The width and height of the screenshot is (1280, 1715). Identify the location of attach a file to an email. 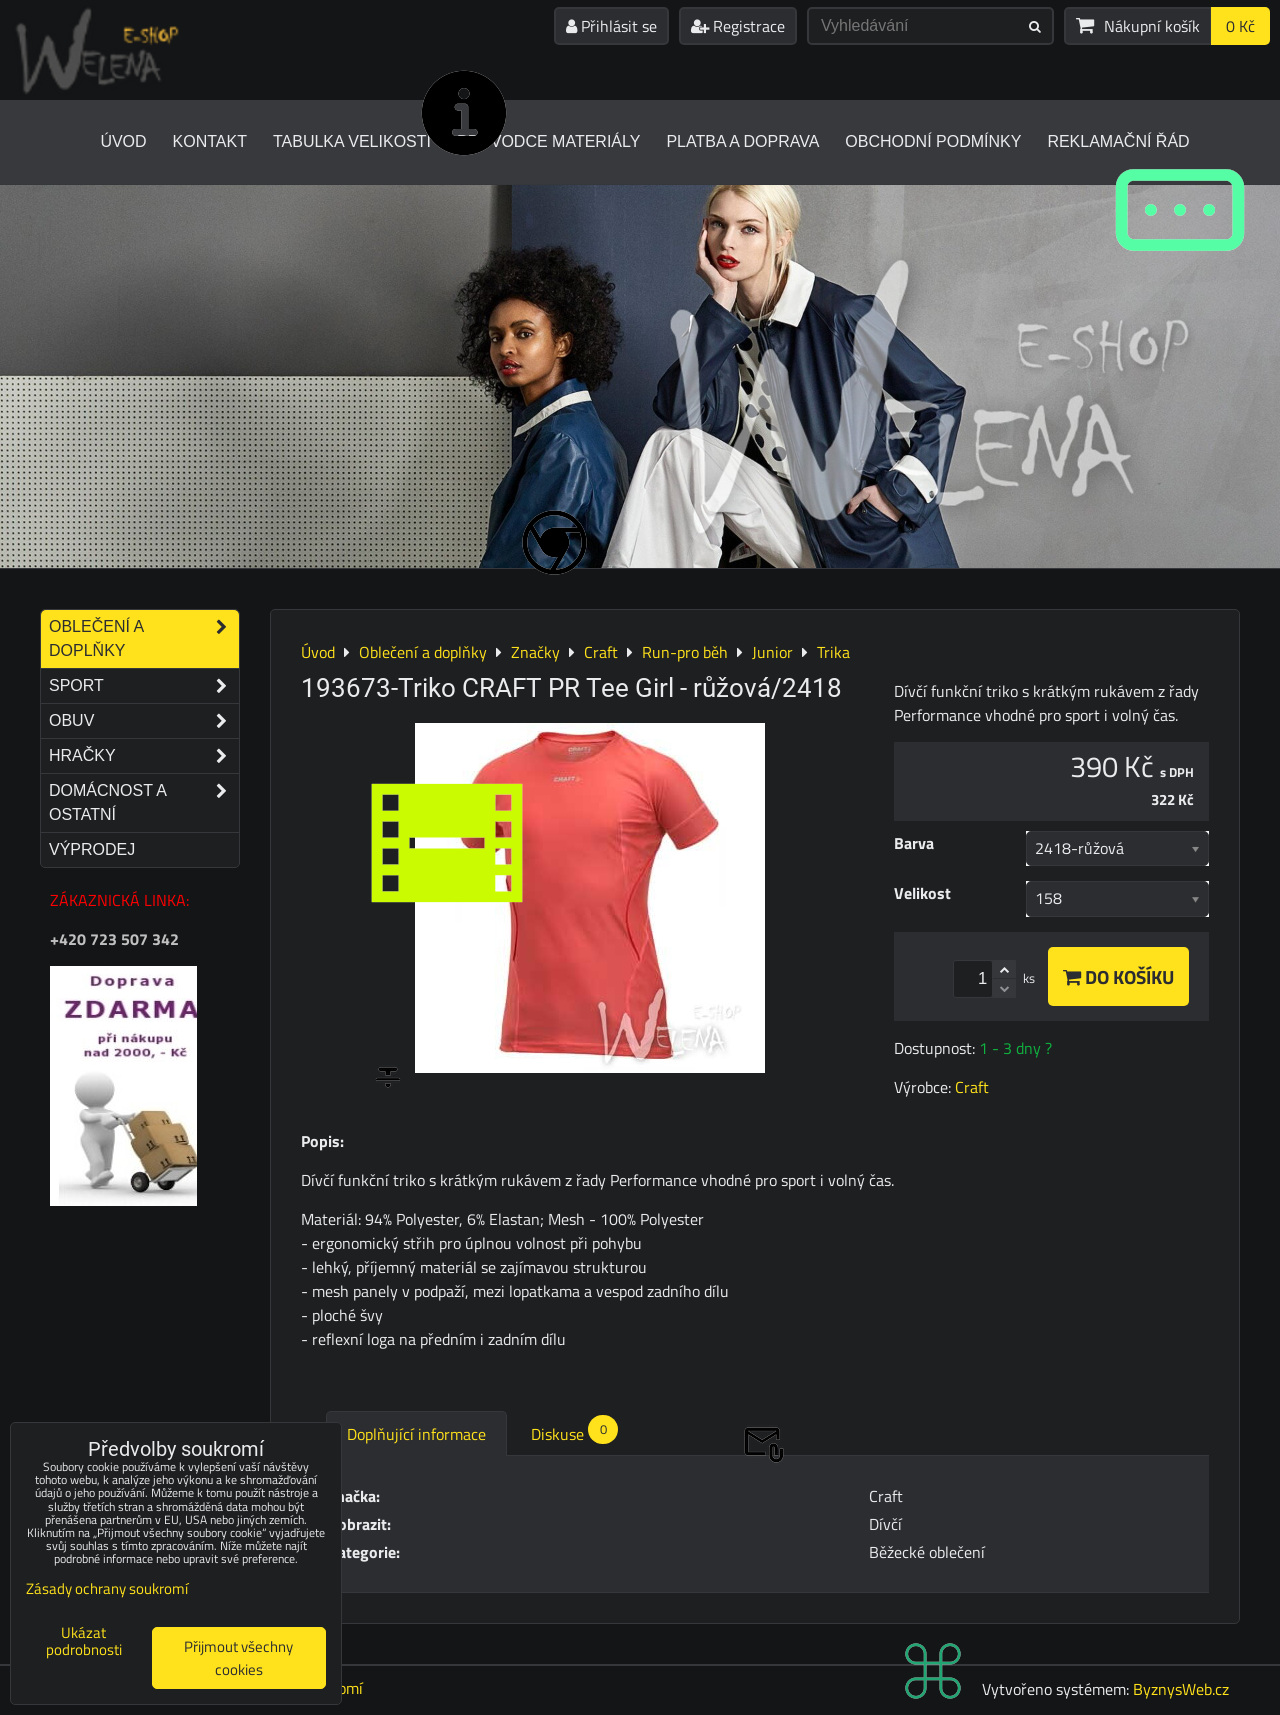
(764, 1445).